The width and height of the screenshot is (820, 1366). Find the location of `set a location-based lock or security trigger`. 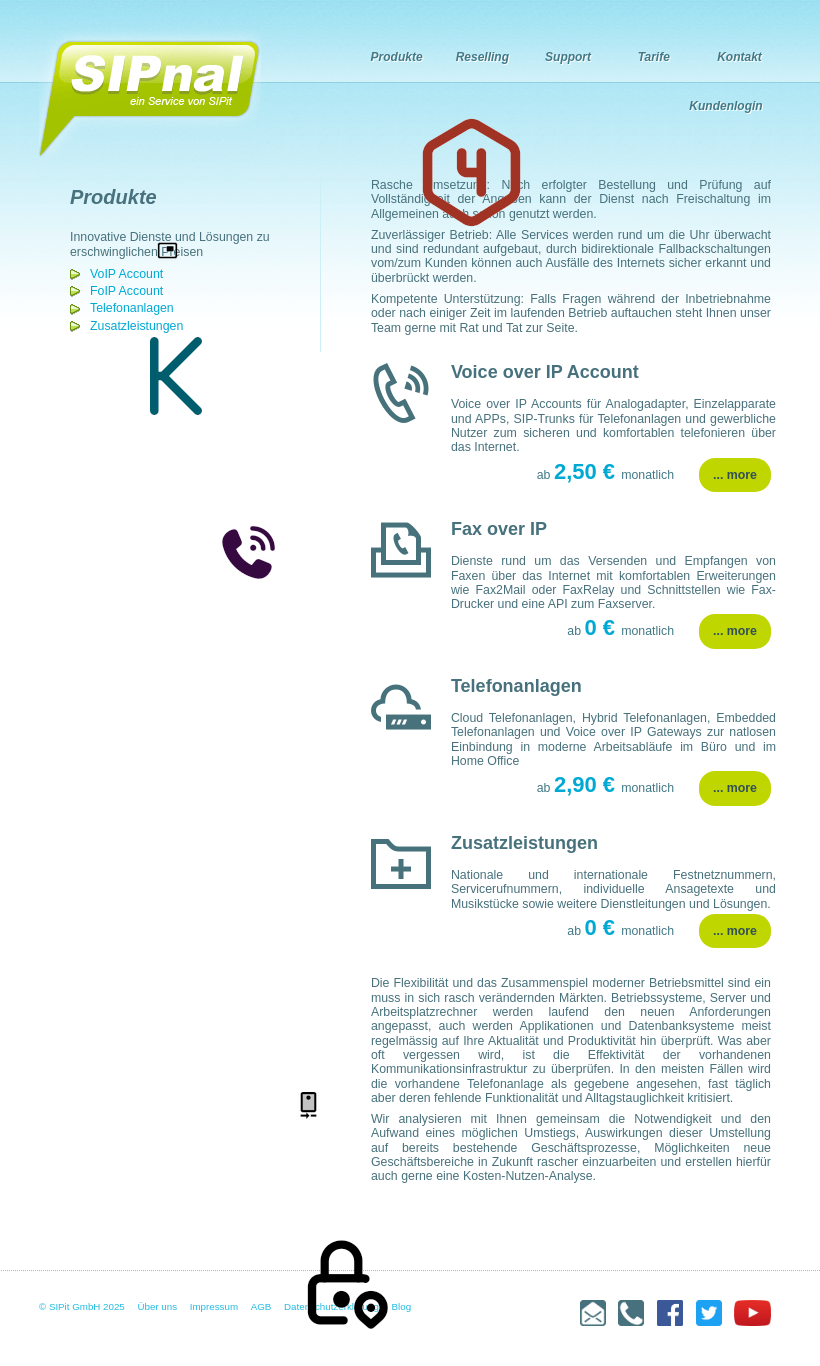

set a location-based lock or security trigger is located at coordinates (341, 1282).